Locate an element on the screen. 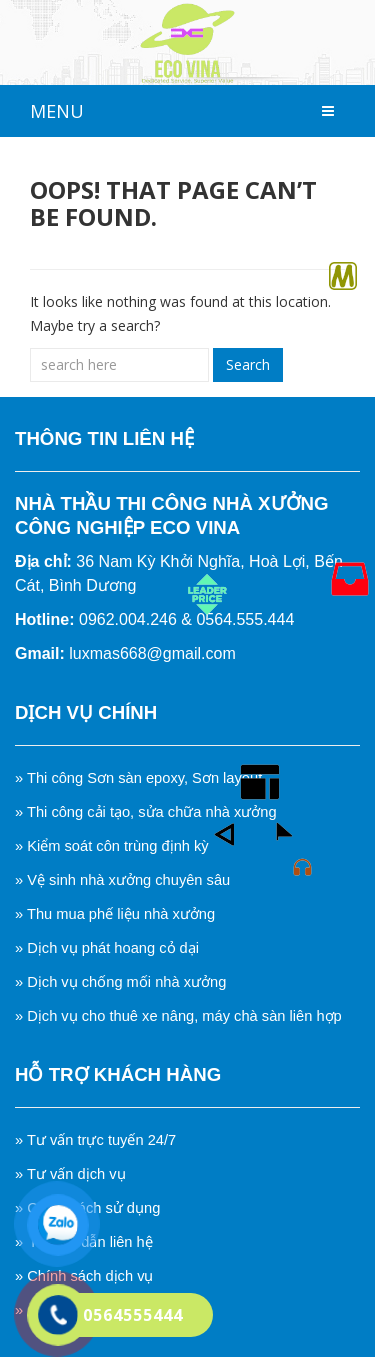  switch to grid layout view is located at coordinates (260, 782).